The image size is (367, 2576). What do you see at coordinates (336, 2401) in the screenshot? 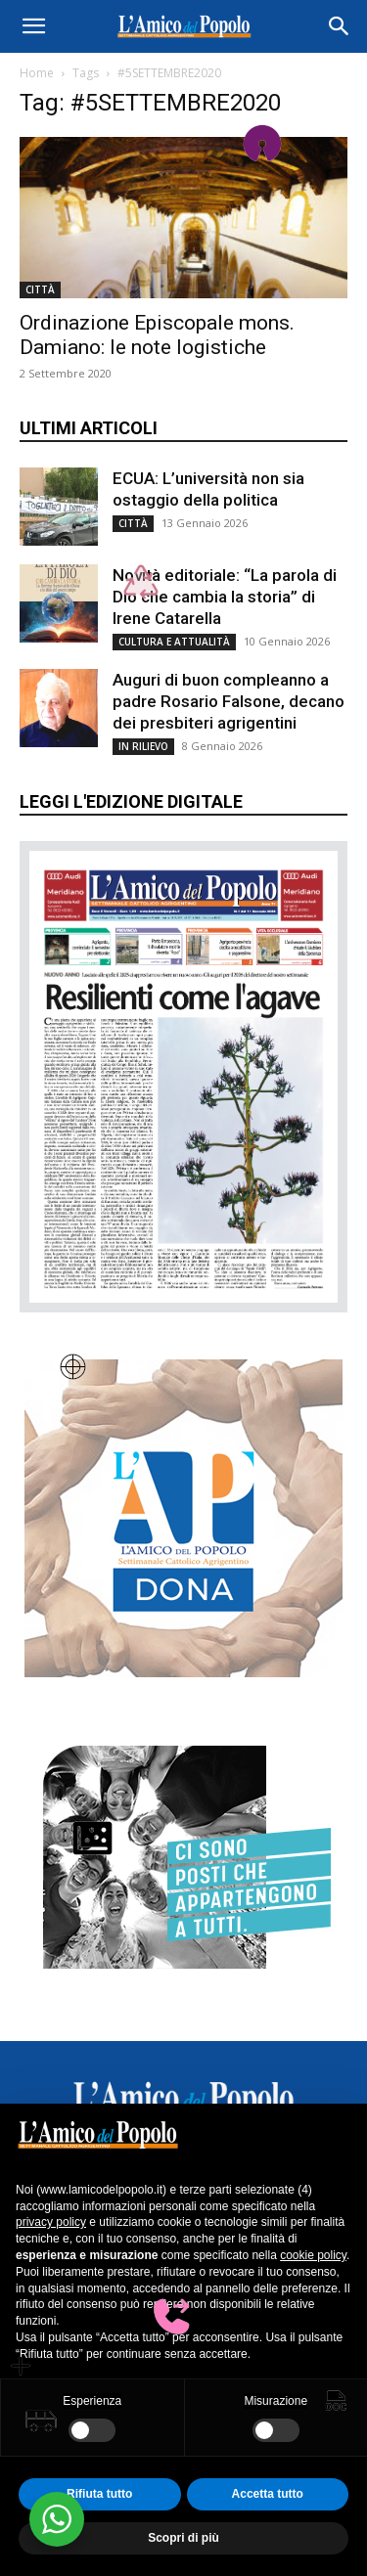
I see `open a document file` at bounding box center [336, 2401].